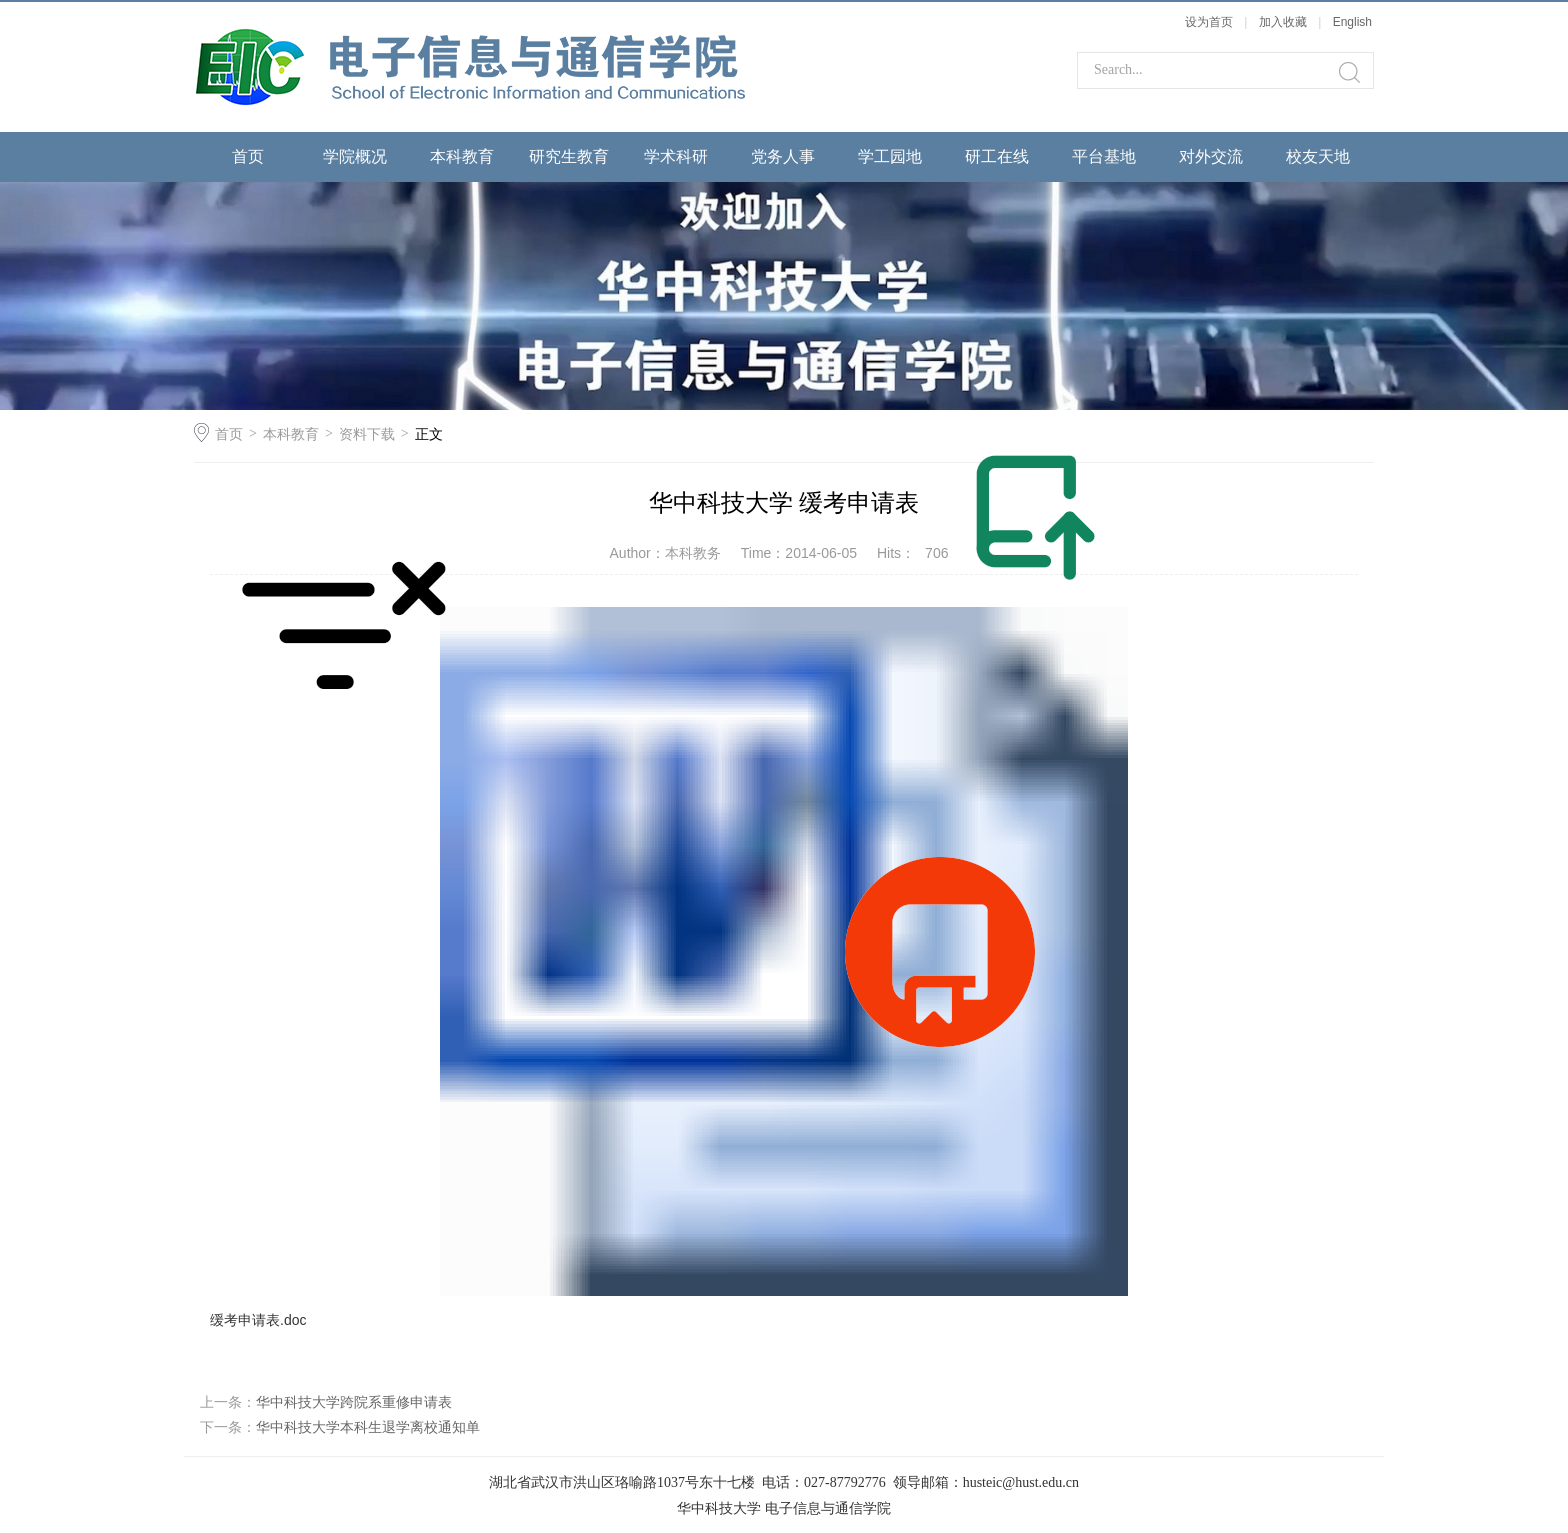 This screenshot has width=1568, height=1533. I want to click on upload a book or document, so click(1032, 511).